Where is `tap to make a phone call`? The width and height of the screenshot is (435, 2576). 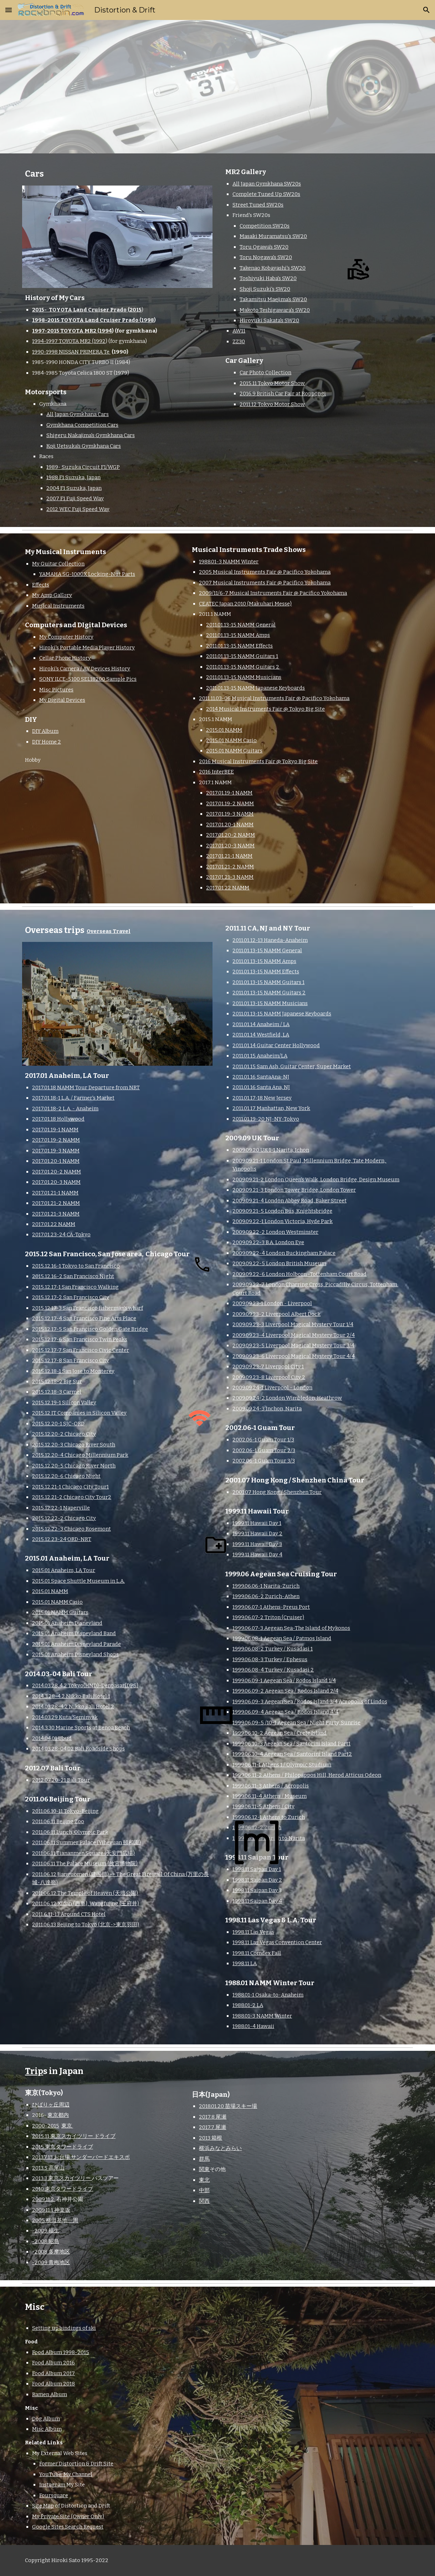
tap to make a phone call is located at coordinates (202, 1264).